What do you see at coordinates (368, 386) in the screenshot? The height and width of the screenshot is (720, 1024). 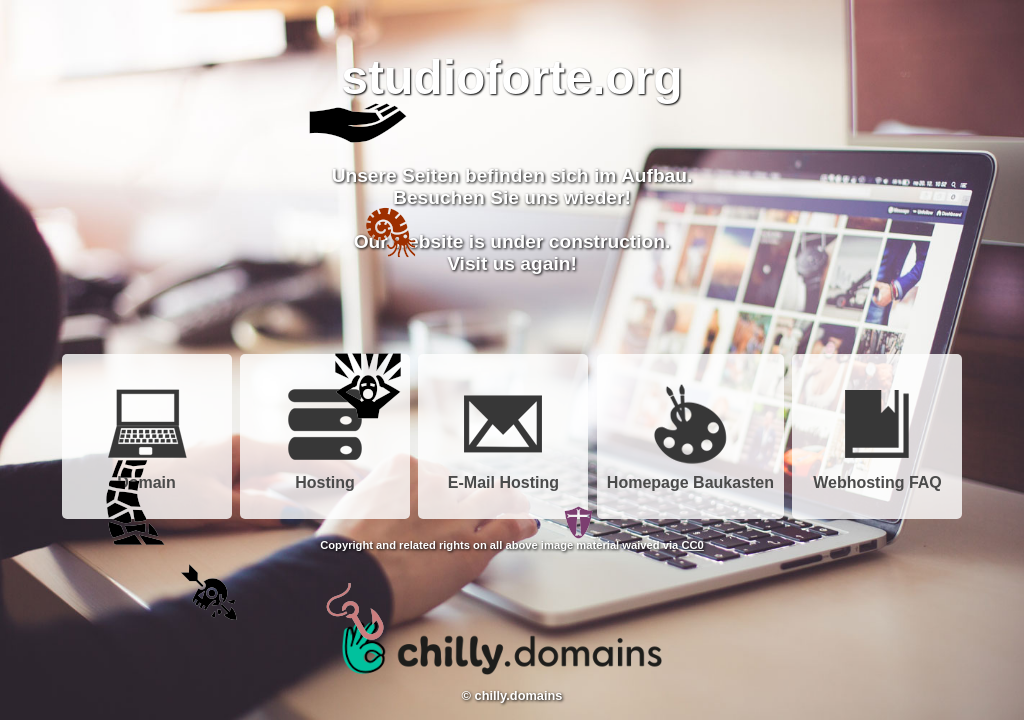 I see `indicates a character in panic or fear state` at bounding box center [368, 386].